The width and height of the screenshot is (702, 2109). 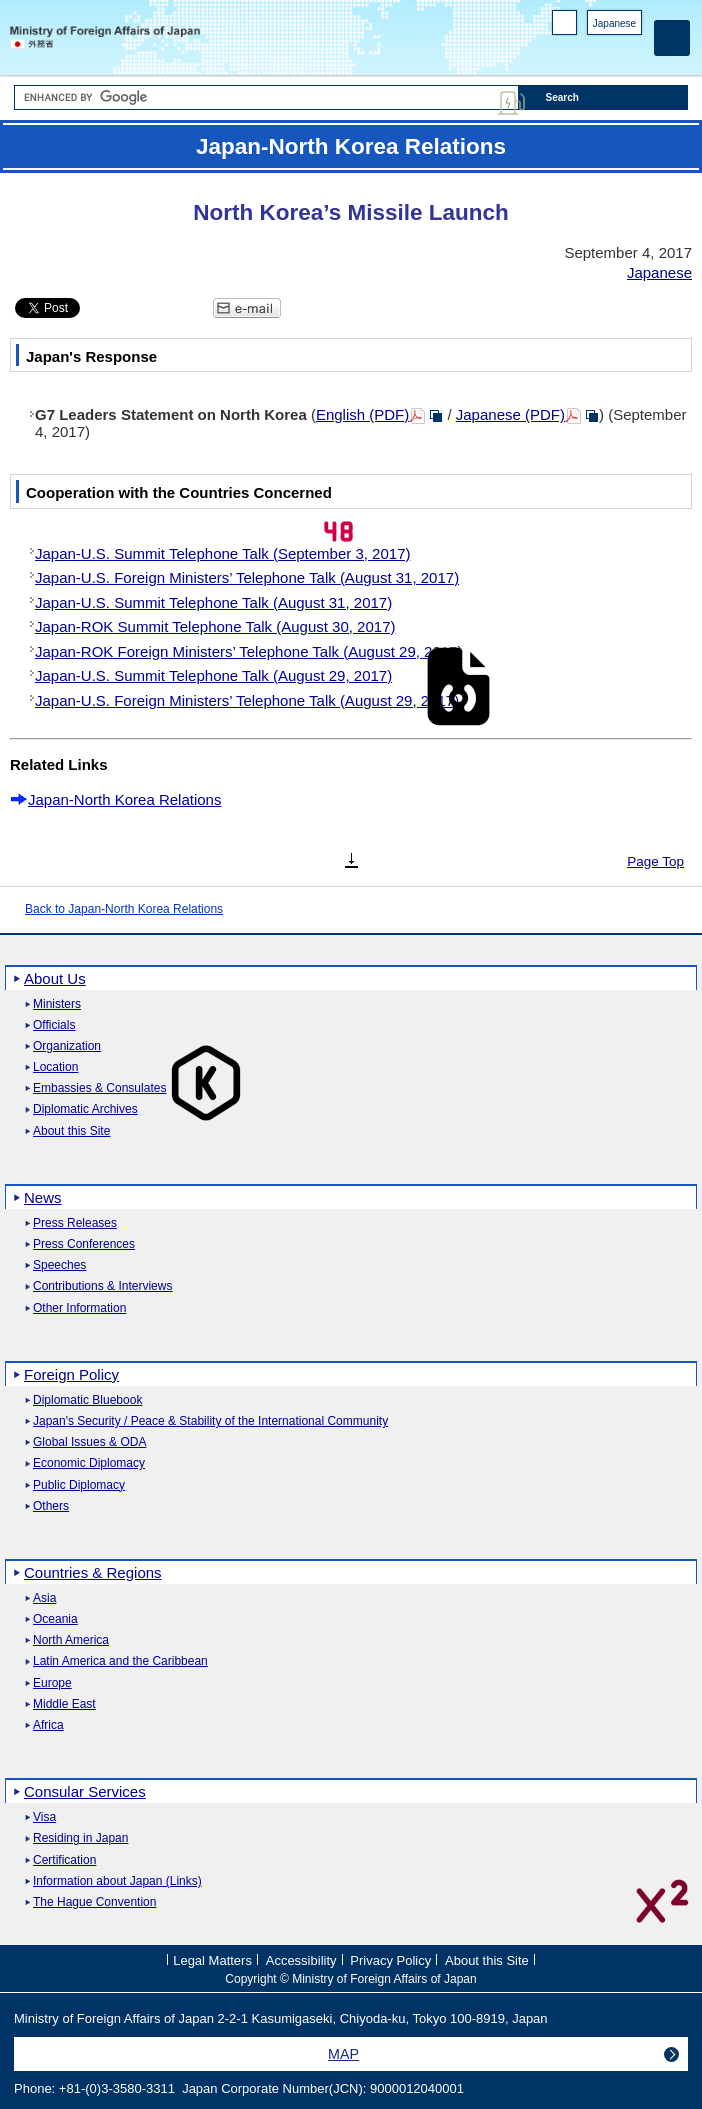 I want to click on find nearby EV charging stations, so click(x=510, y=103).